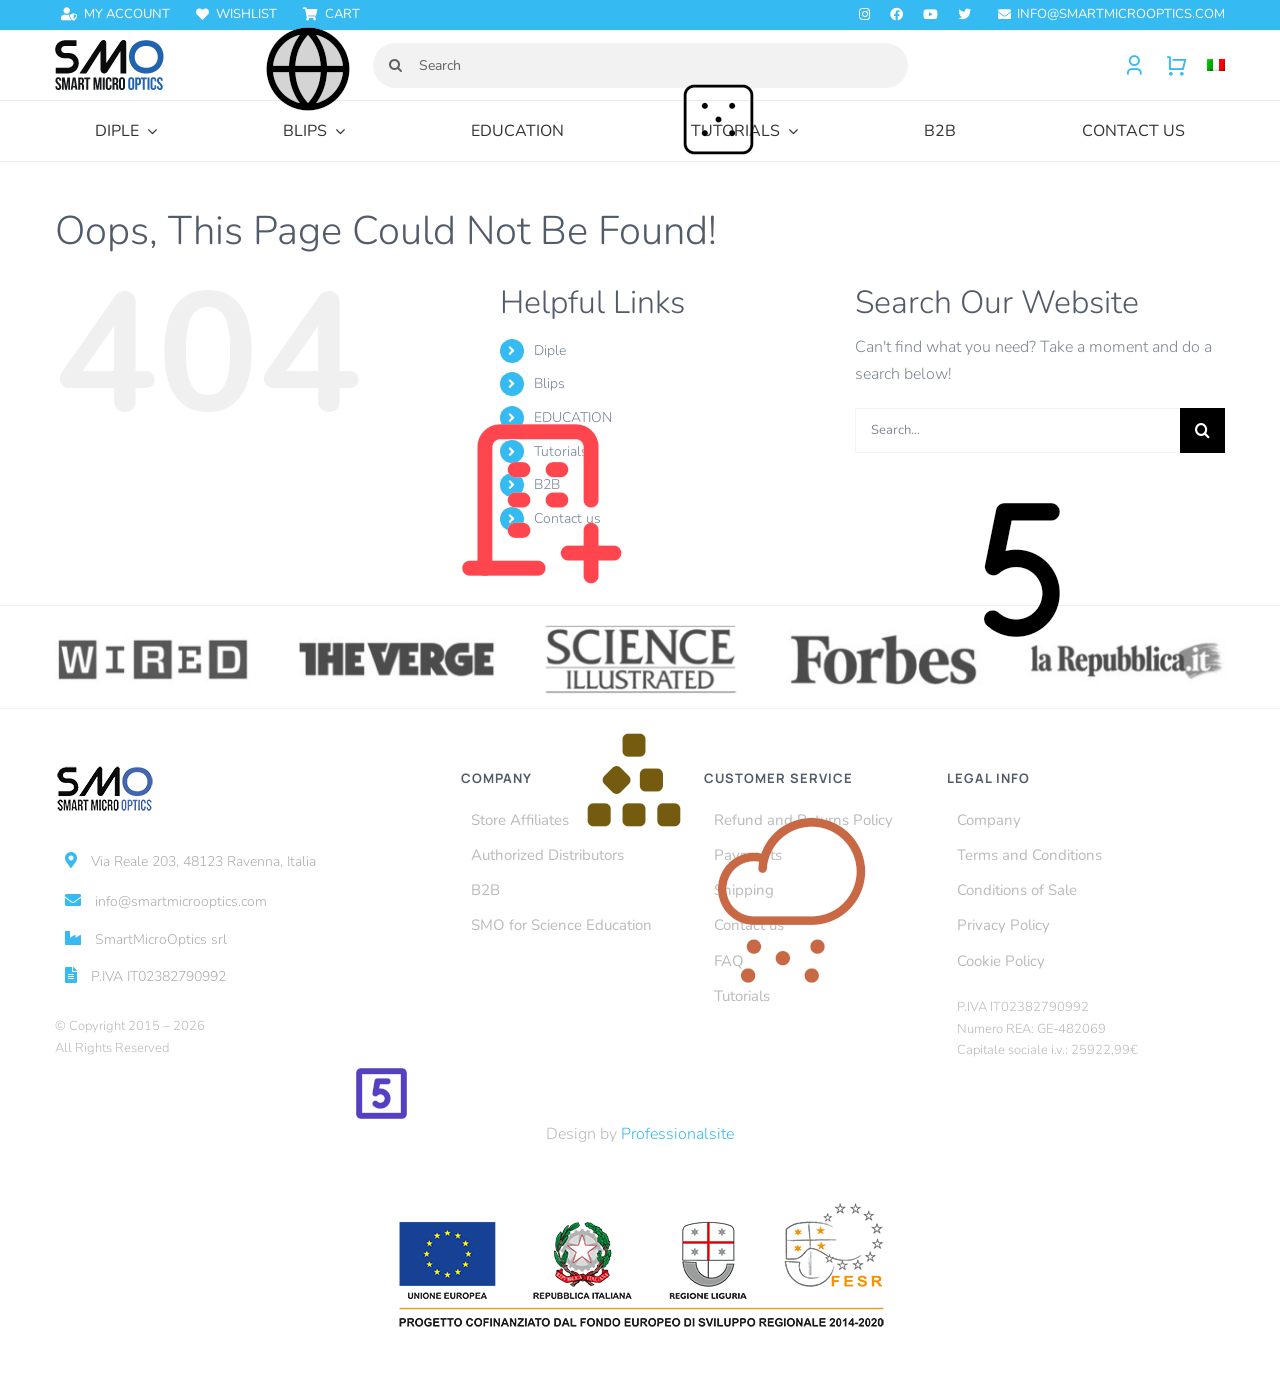  I want to click on add a new building or property, so click(538, 500).